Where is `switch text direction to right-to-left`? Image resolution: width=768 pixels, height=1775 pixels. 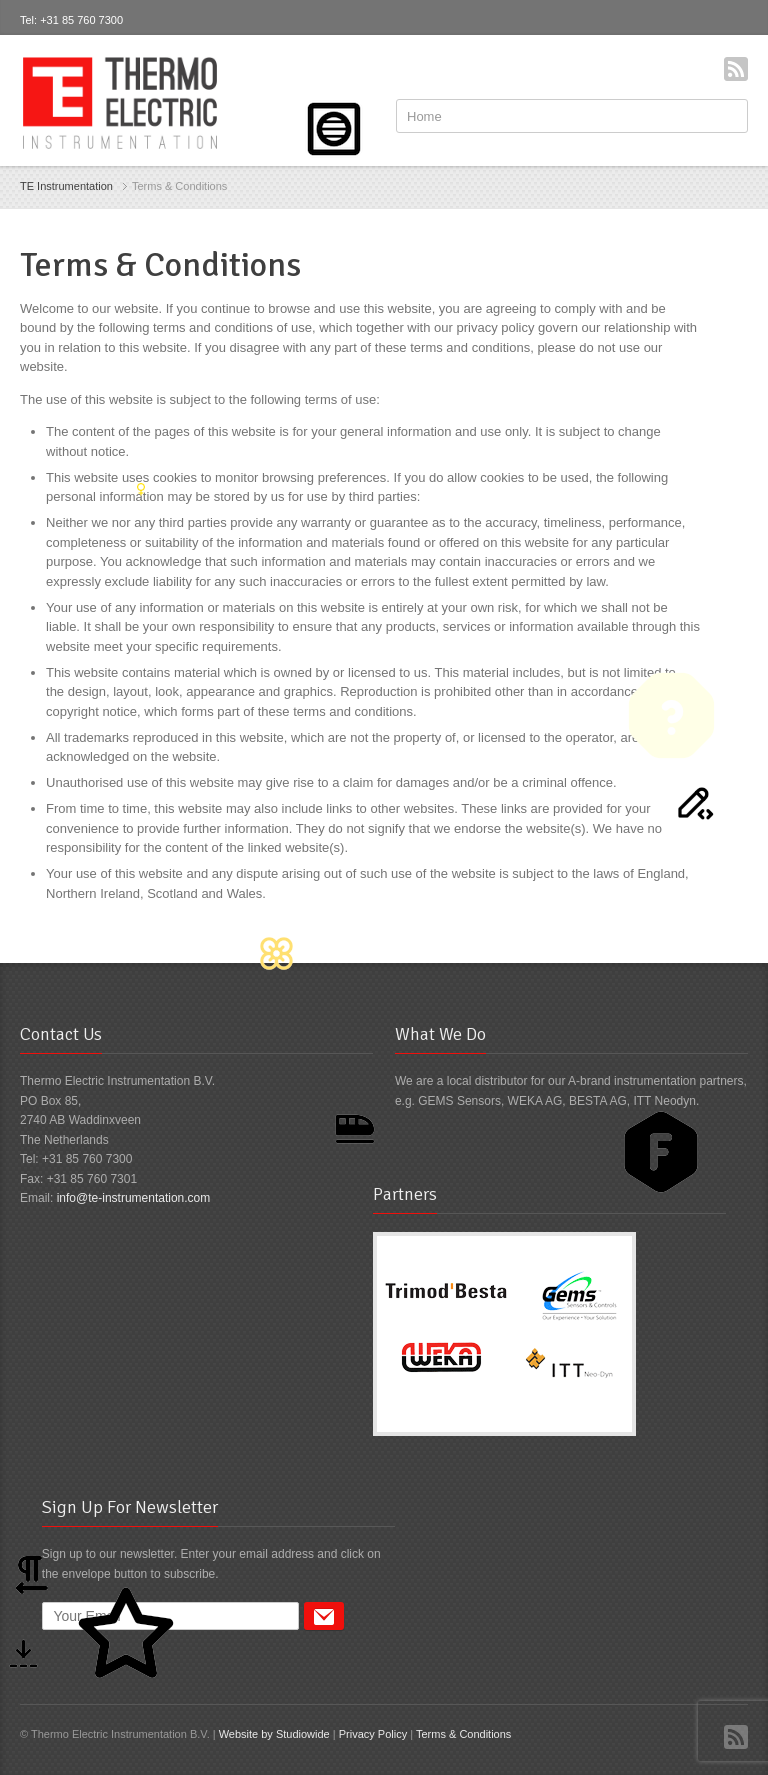 switch text direction to right-to-left is located at coordinates (32, 1574).